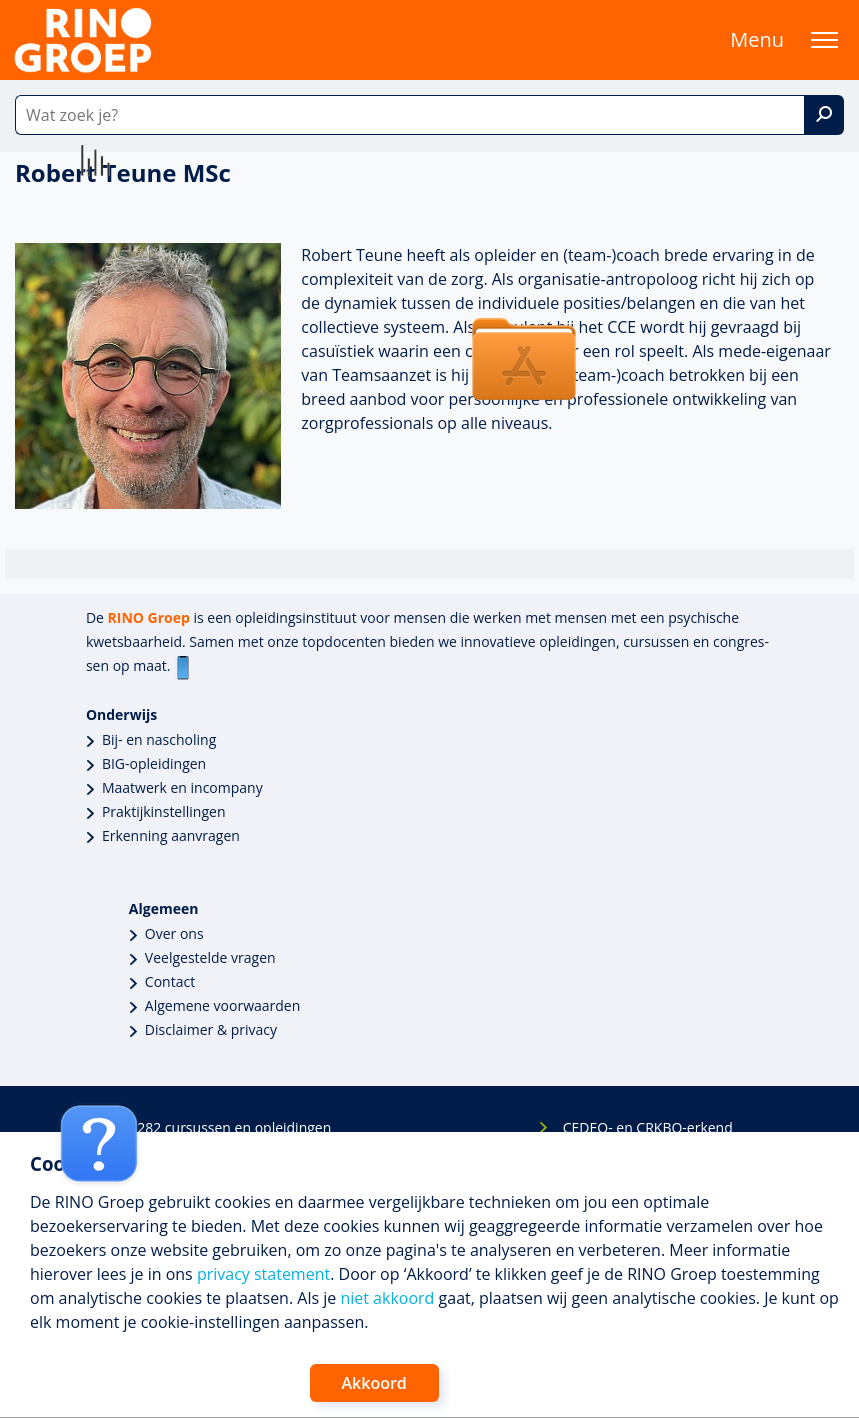 The image size is (859, 1418). What do you see at coordinates (524, 359) in the screenshot?
I see `open templates folder` at bounding box center [524, 359].